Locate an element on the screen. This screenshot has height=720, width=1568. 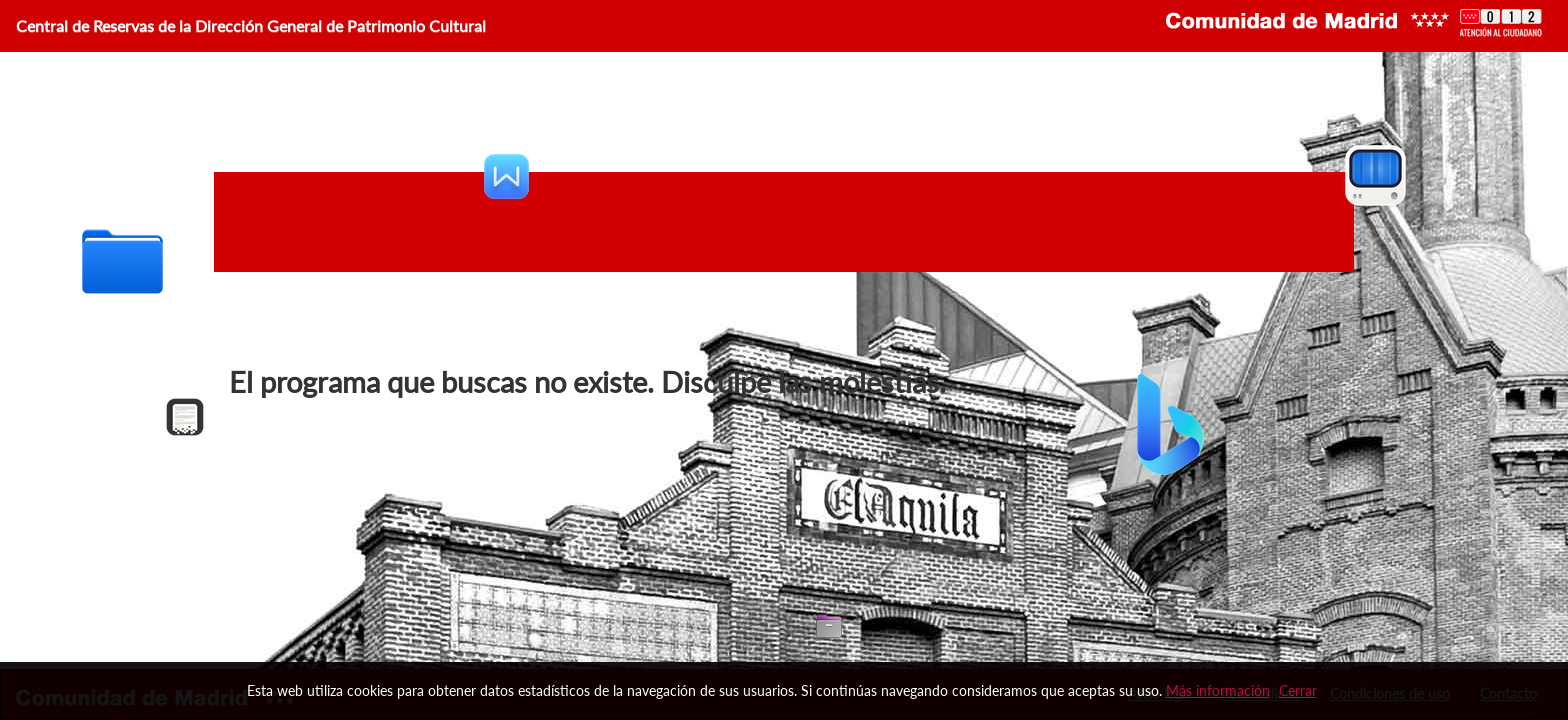
open nostalgia app is located at coordinates (1375, 175).